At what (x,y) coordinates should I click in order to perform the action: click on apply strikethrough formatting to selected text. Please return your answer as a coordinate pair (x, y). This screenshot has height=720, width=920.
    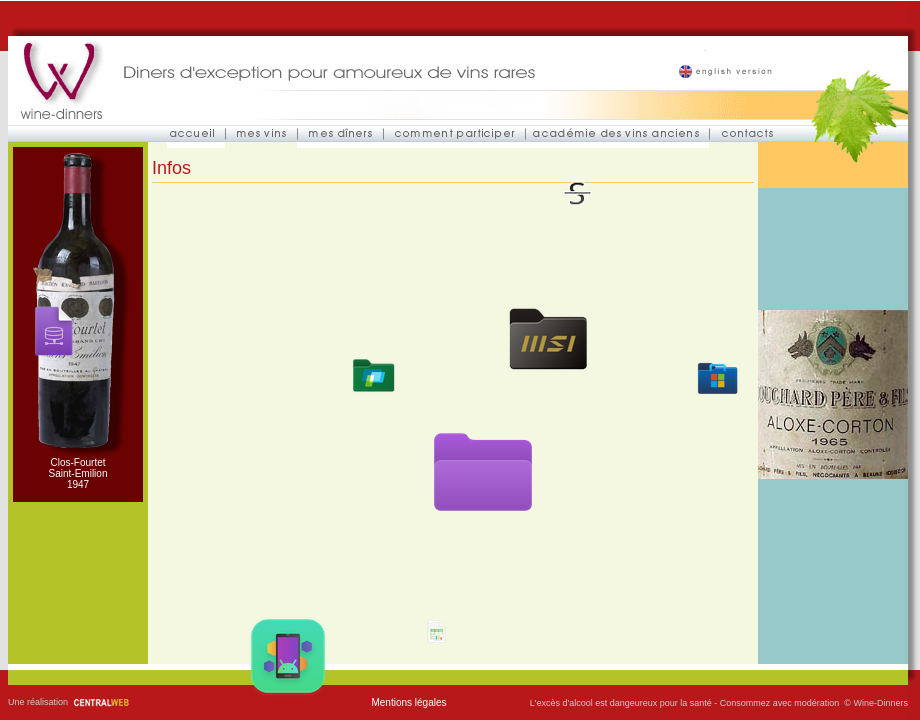
    Looking at the image, I should click on (577, 193).